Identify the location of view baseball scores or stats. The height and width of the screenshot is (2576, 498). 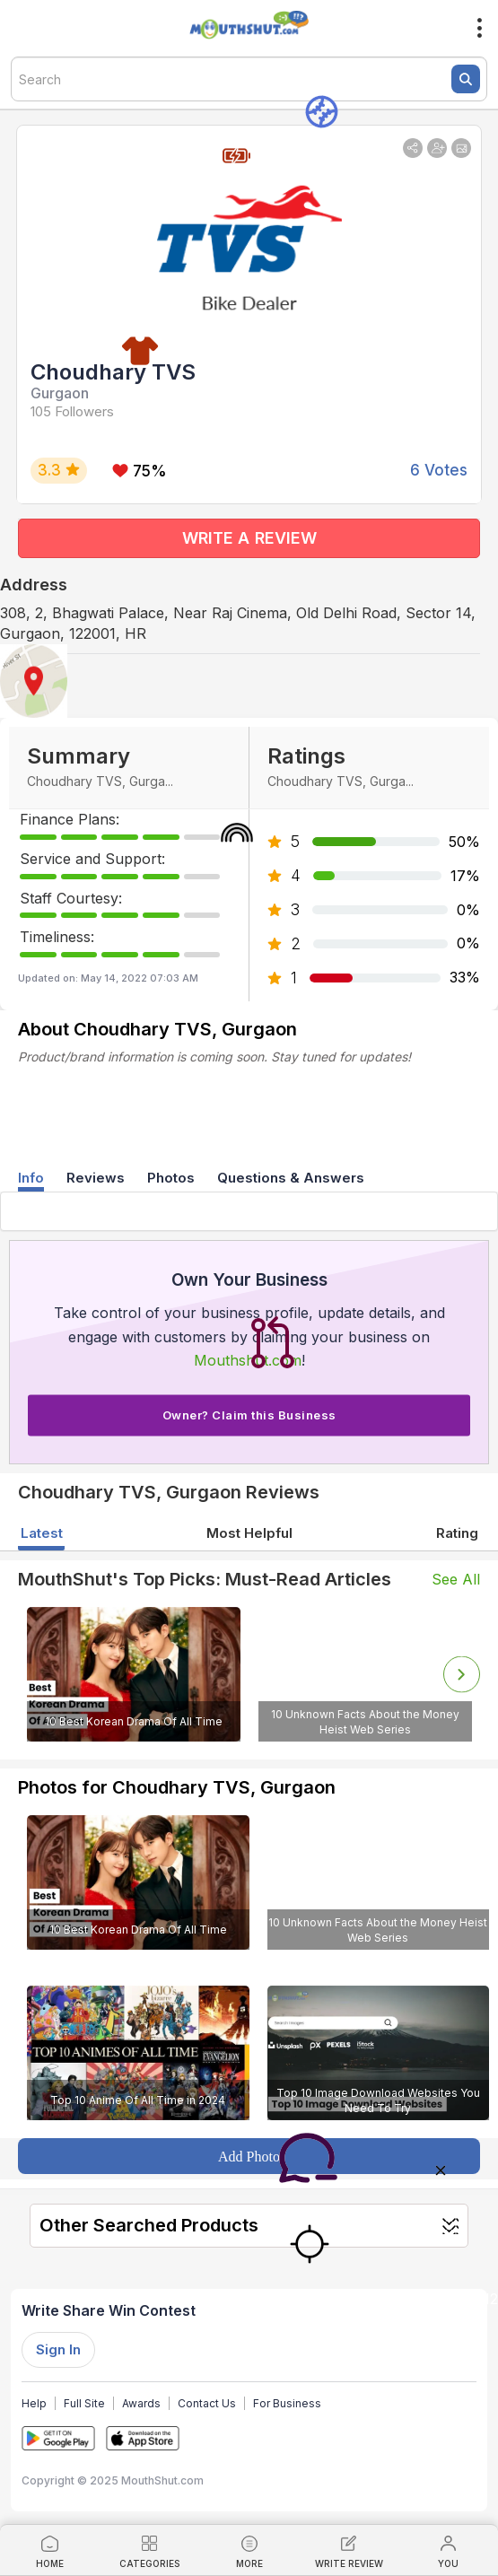
(321, 111).